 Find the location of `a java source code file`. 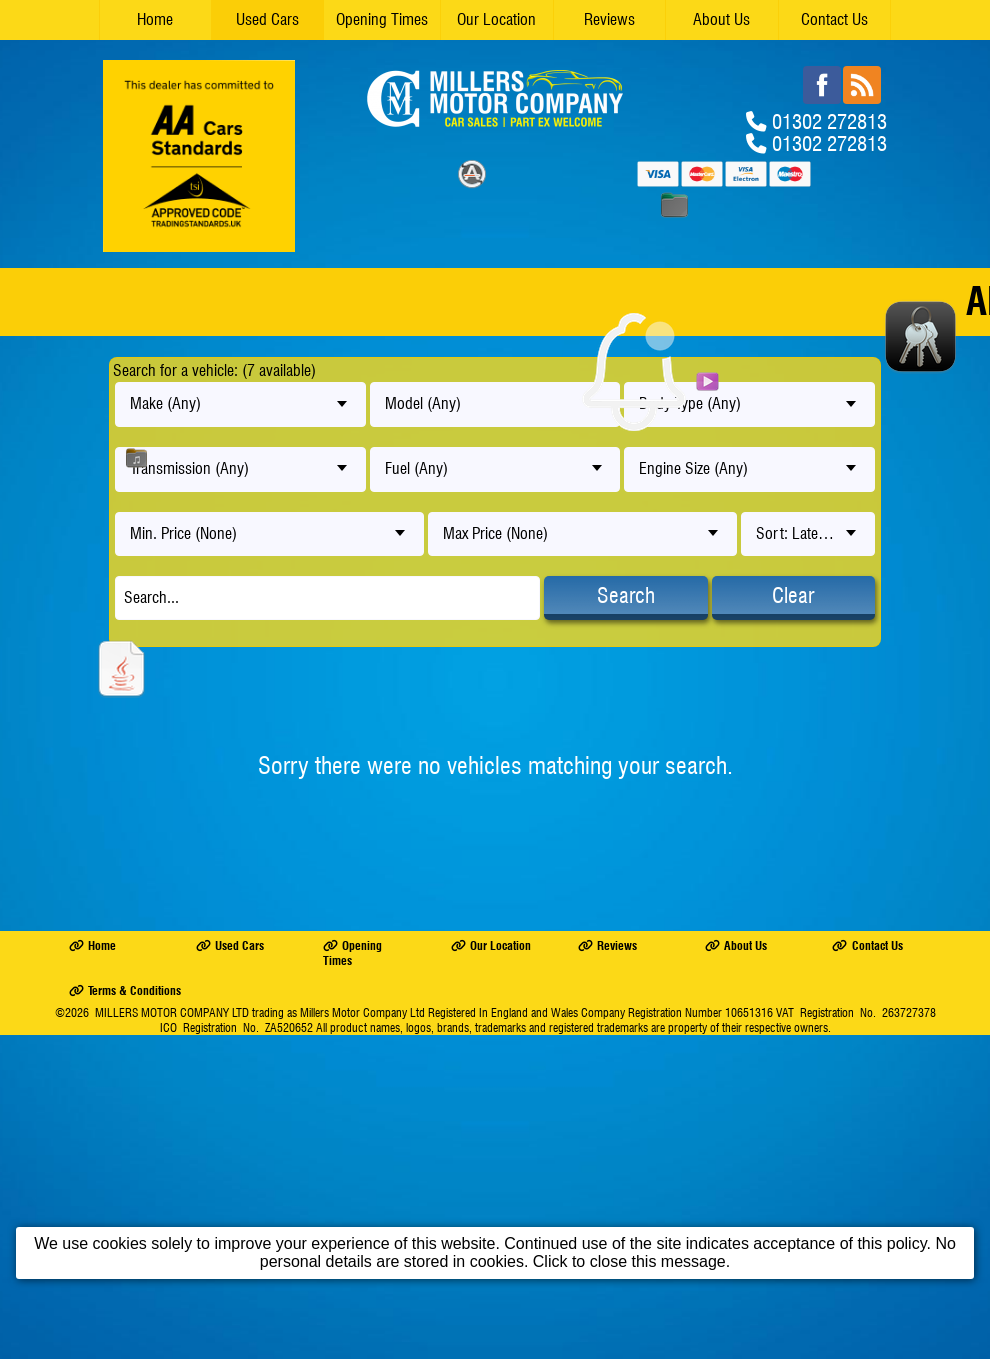

a java source code file is located at coordinates (121, 668).